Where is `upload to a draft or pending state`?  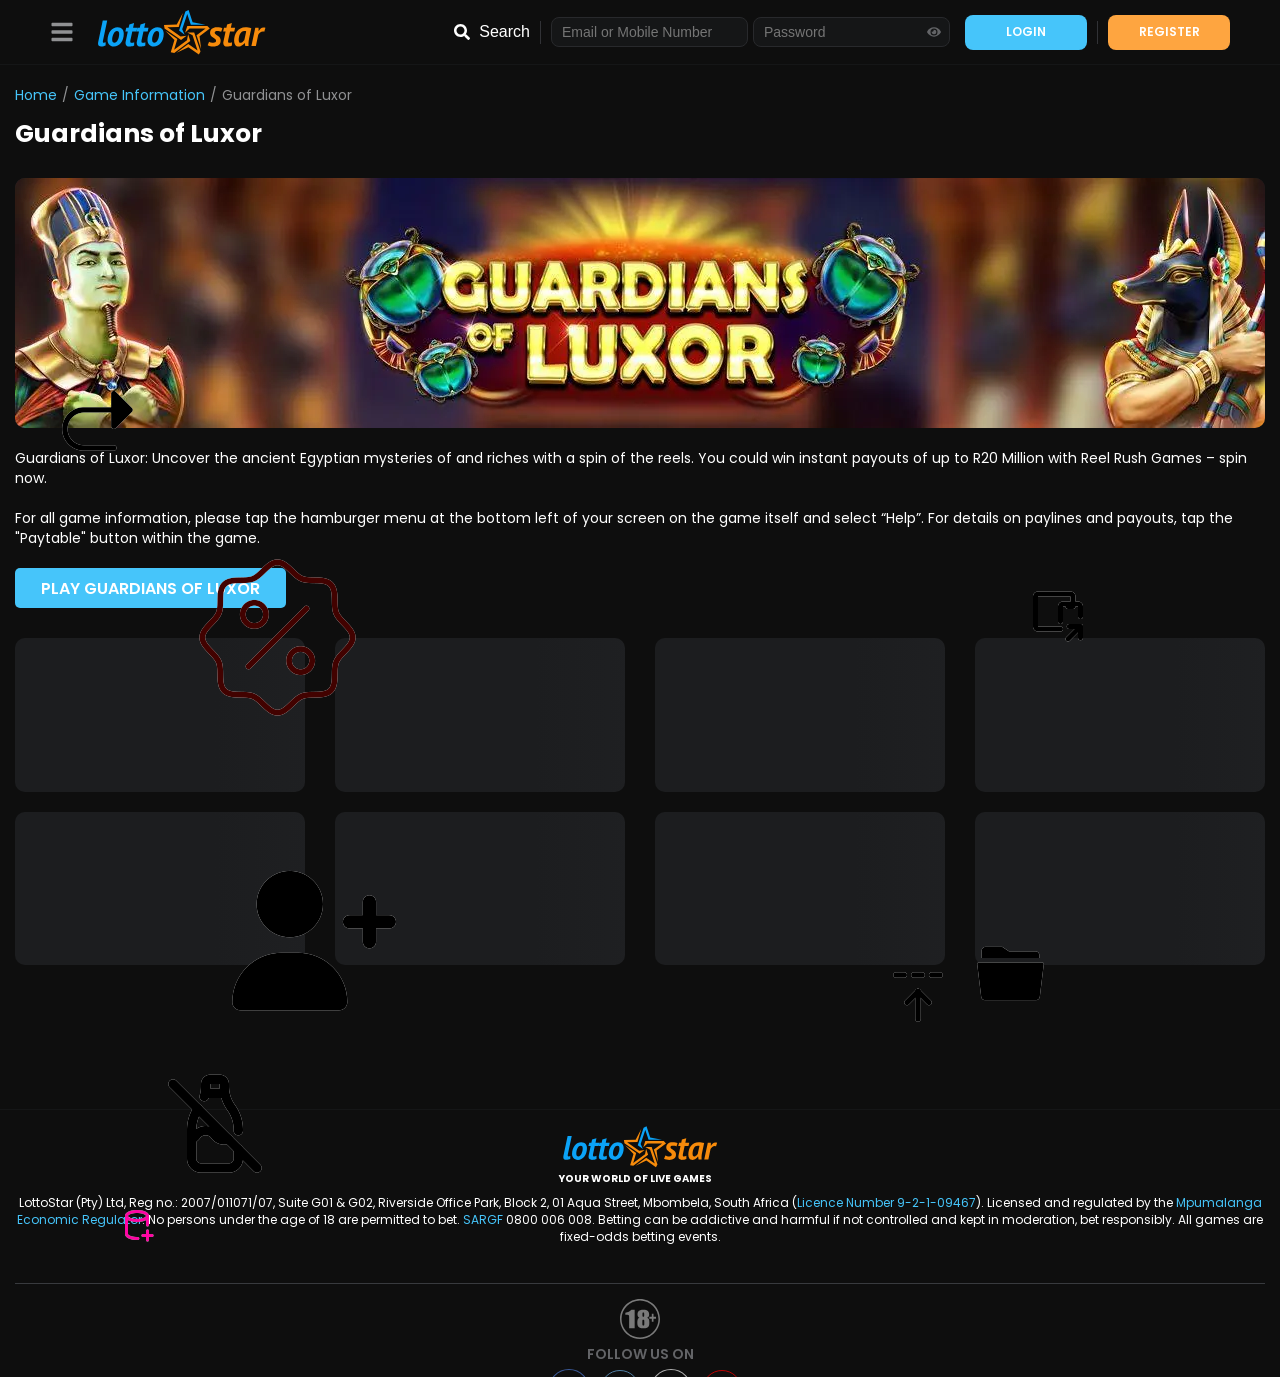 upload to a draft or pending state is located at coordinates (918, 997).